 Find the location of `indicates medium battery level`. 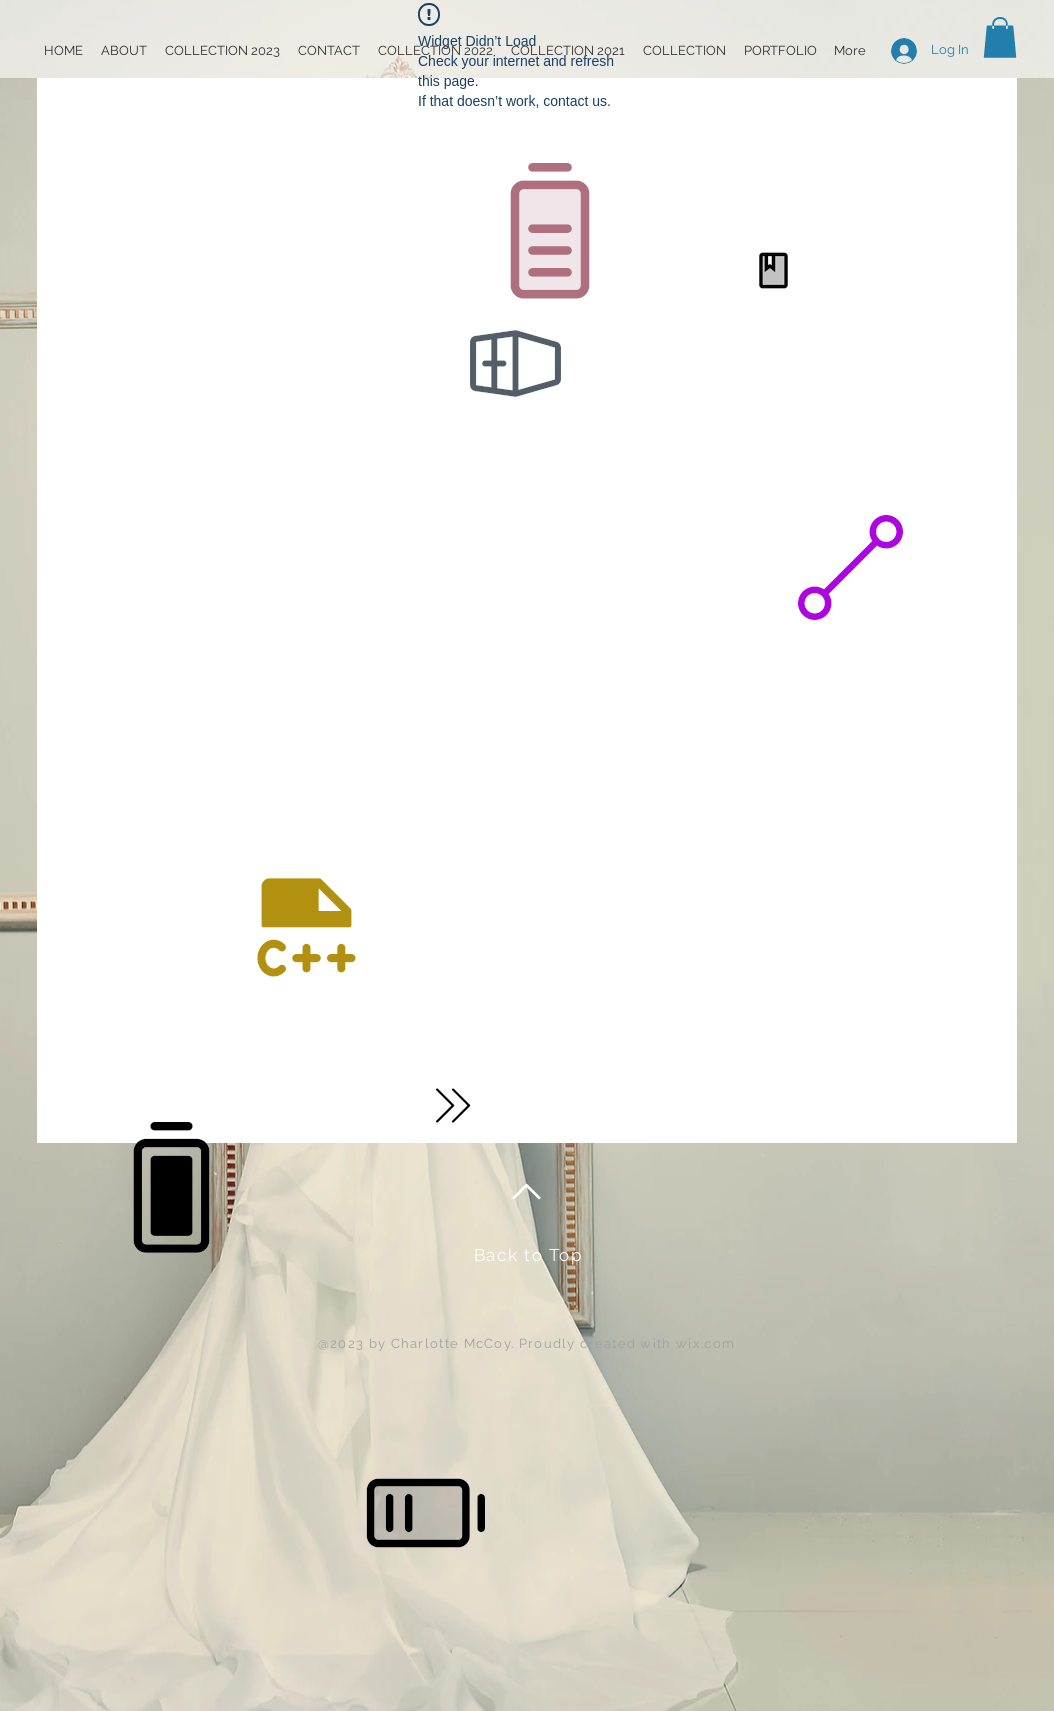

indicates medium battery level is located at coordinates (424, 1513).